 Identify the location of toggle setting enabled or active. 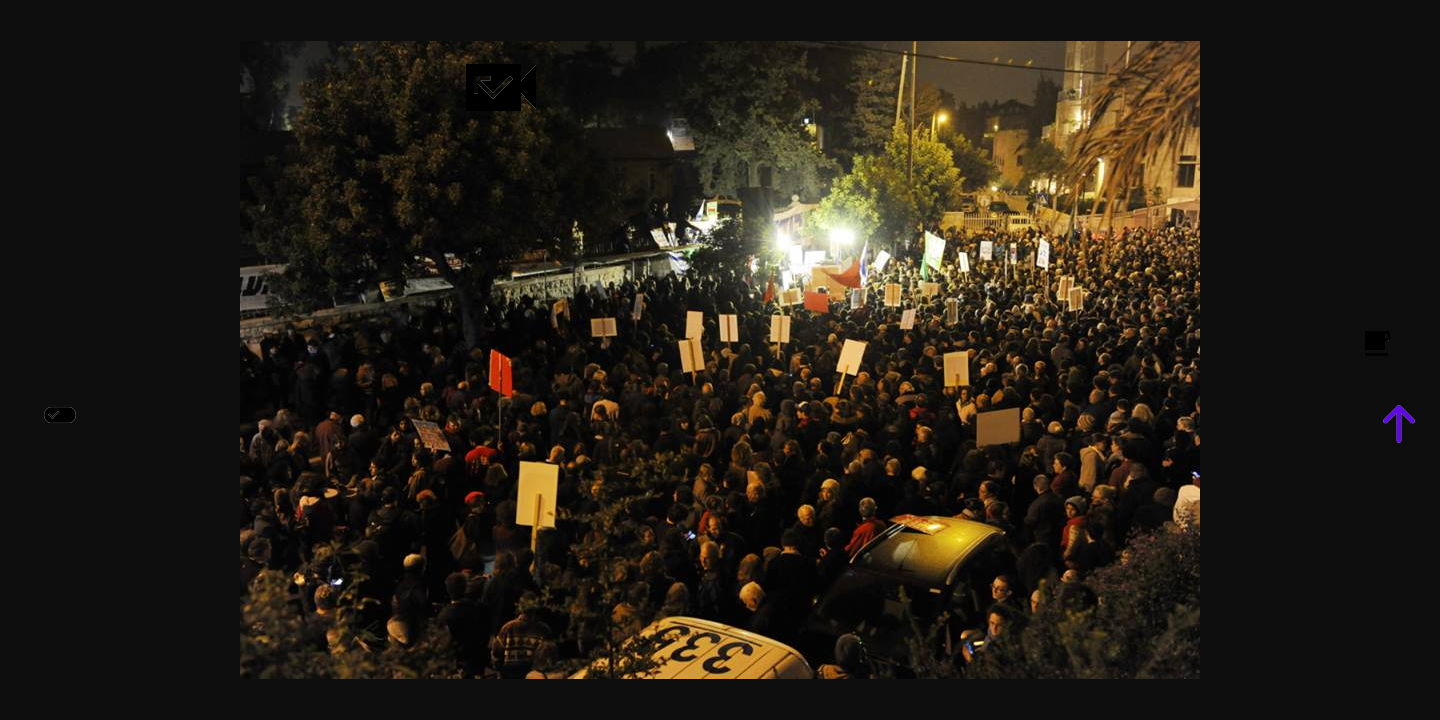
(60, 415).